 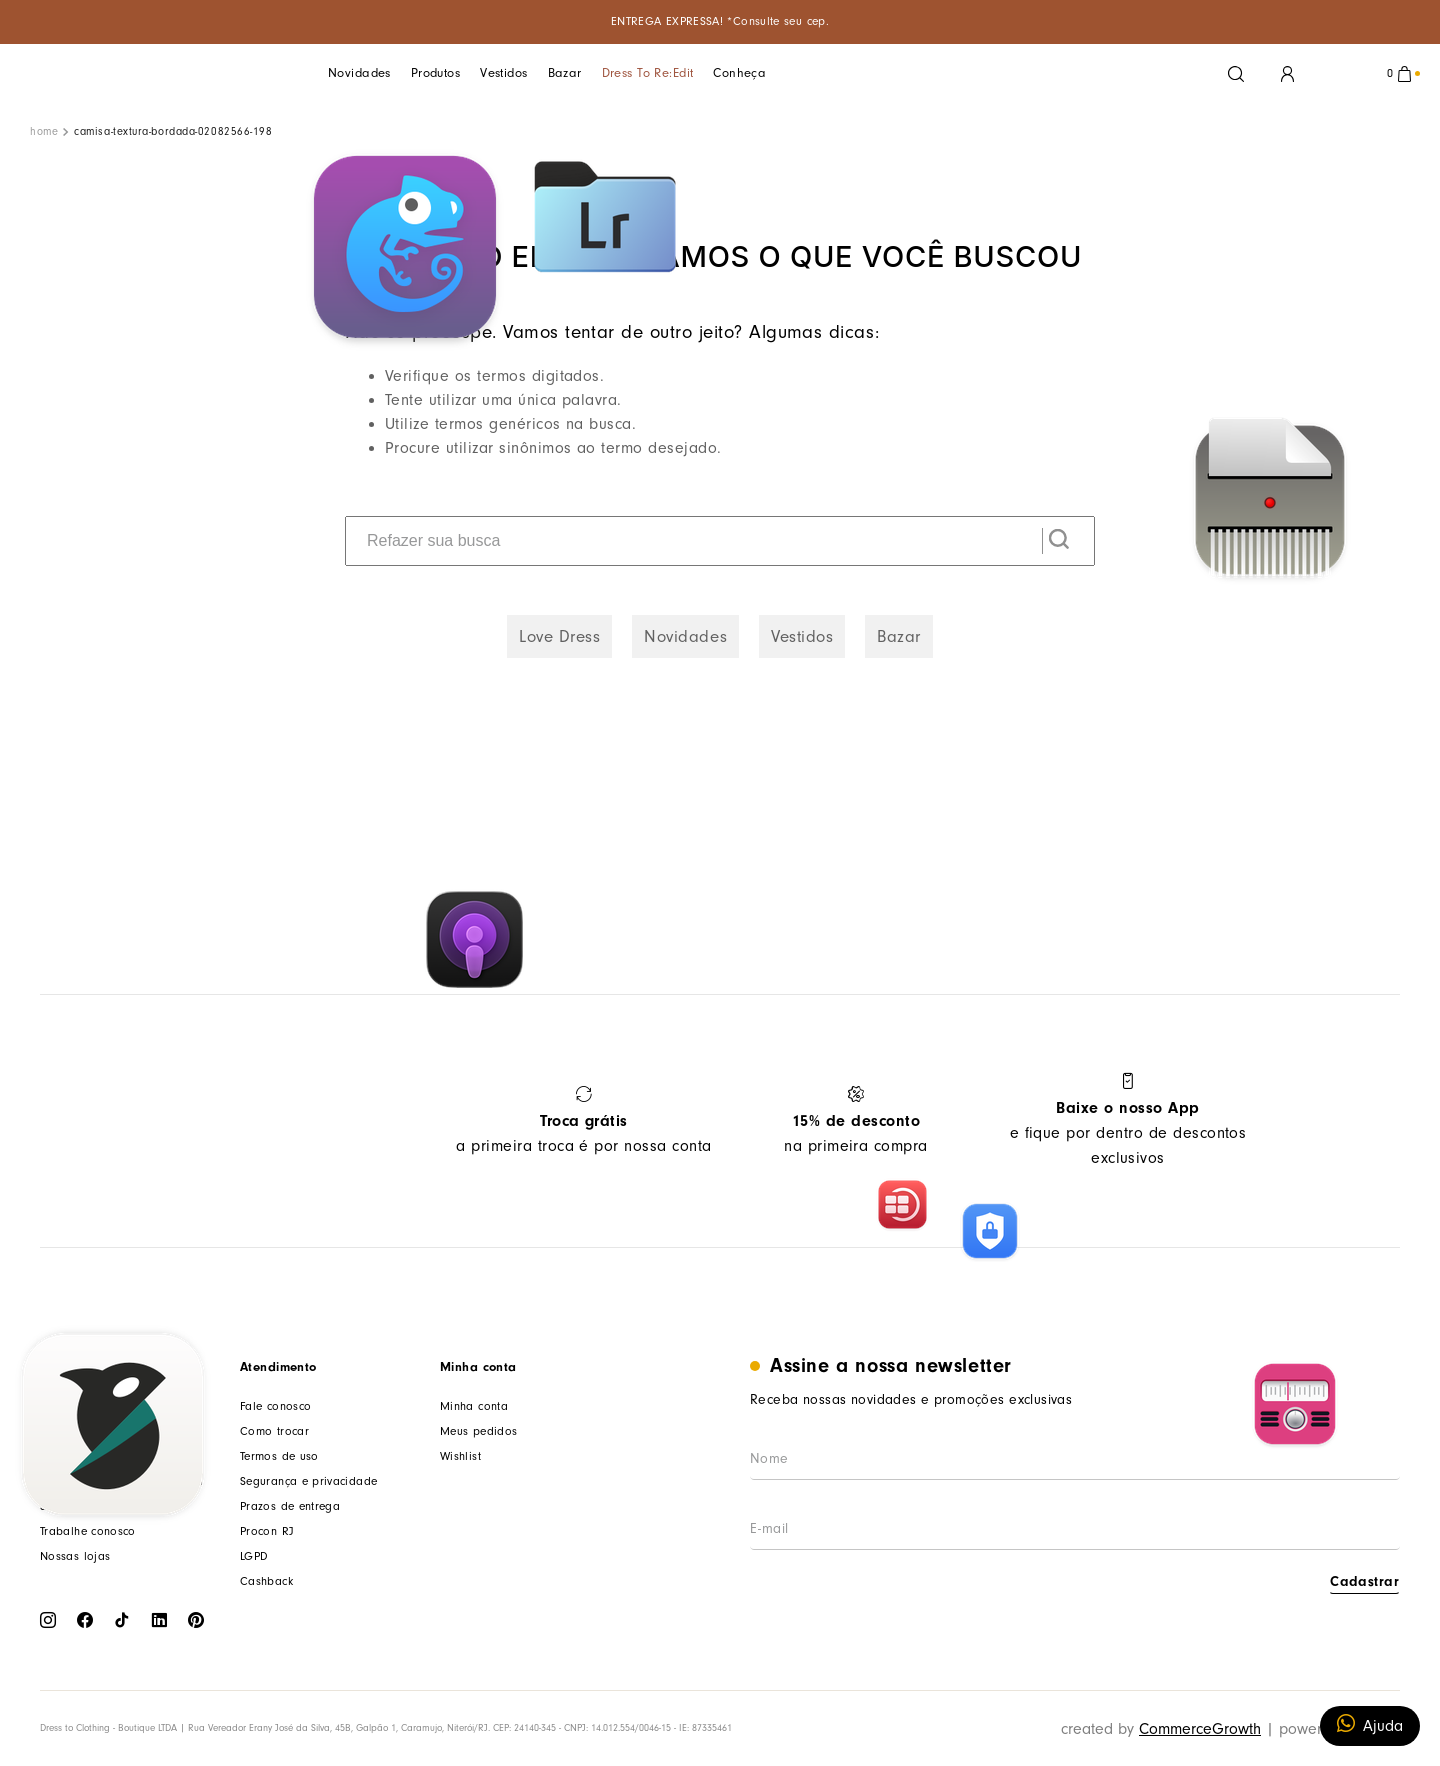 I want to click on open gns3 network simulation software, so click(x=405, y=247).